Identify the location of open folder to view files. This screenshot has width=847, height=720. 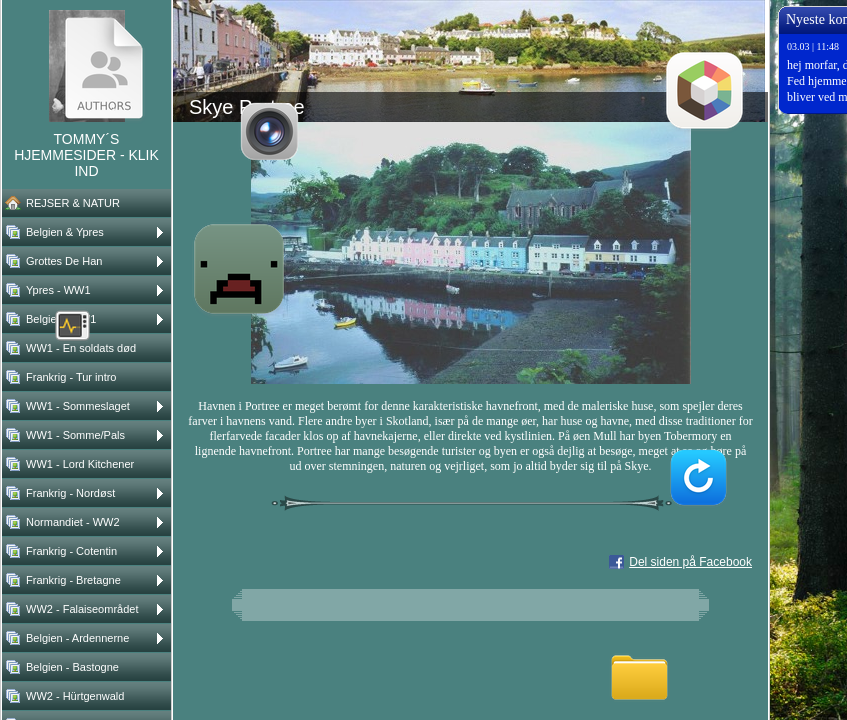
(639, 677).